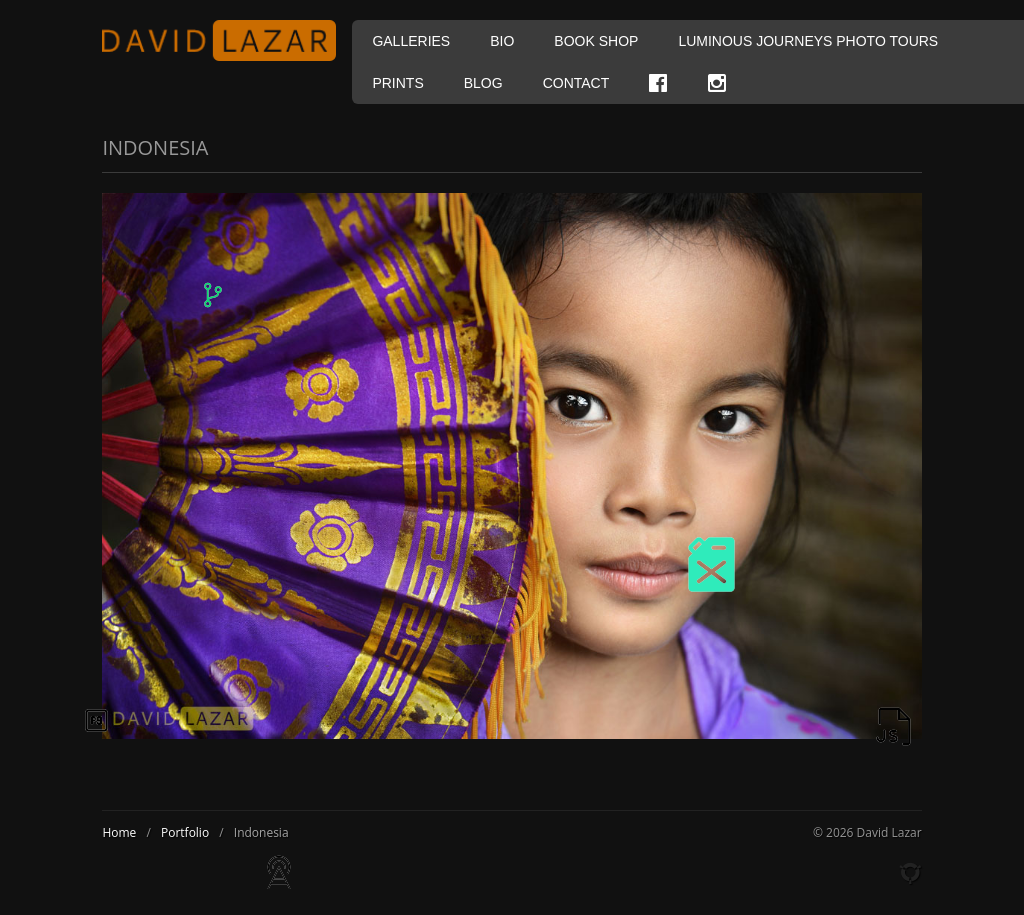 The image size is (1024, 915). I want to click on indicates cellular network signal or connectivity, so click(279, 873).